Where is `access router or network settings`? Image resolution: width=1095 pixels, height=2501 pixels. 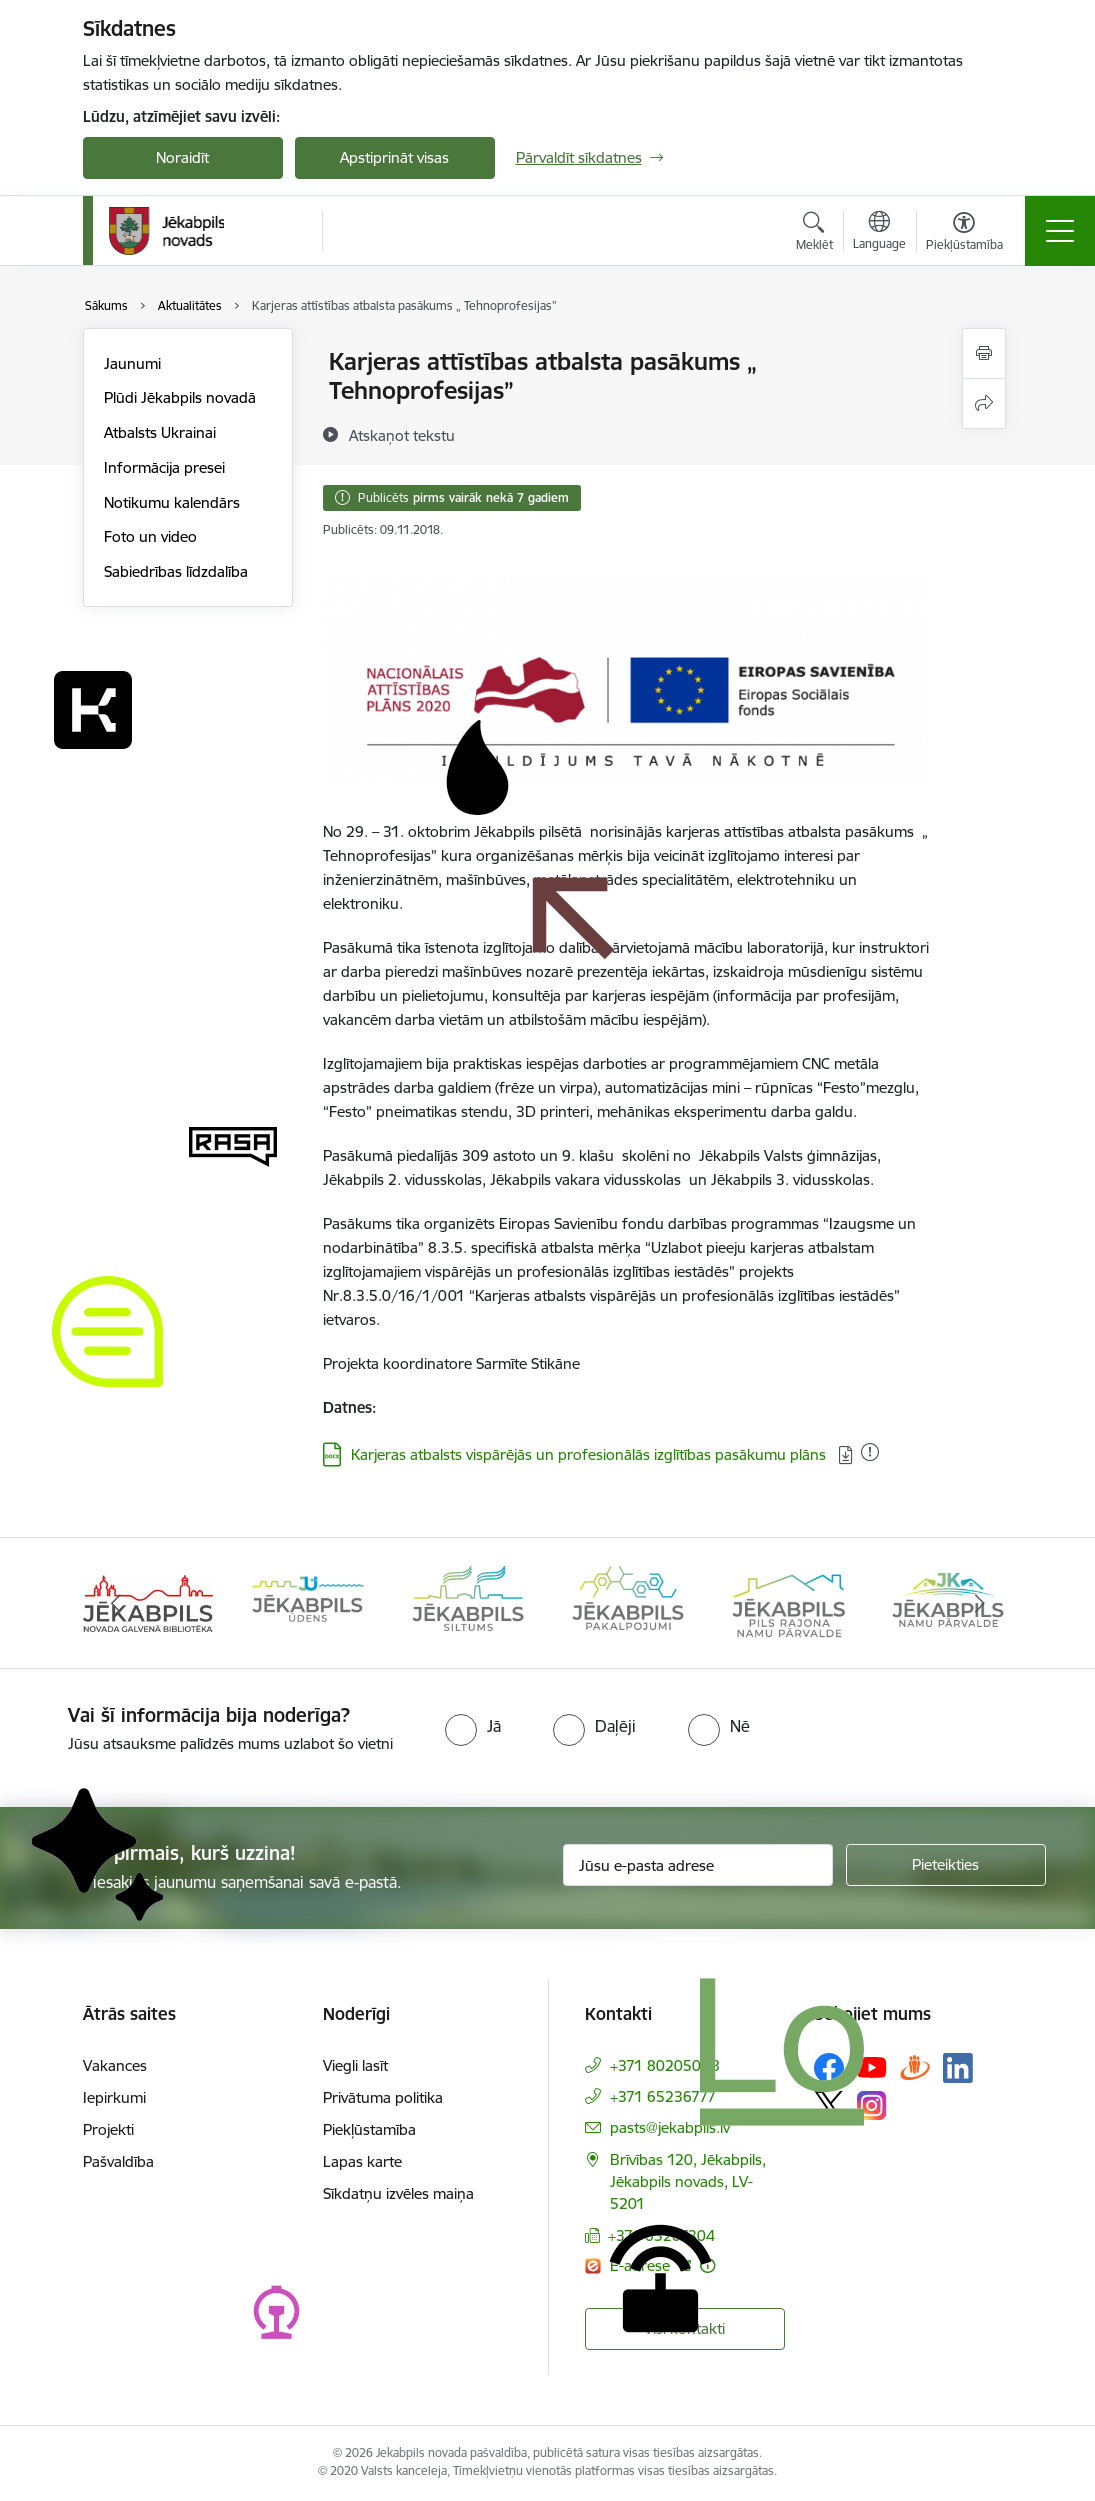
access router or network settings is located at coordinates (660, 2278).